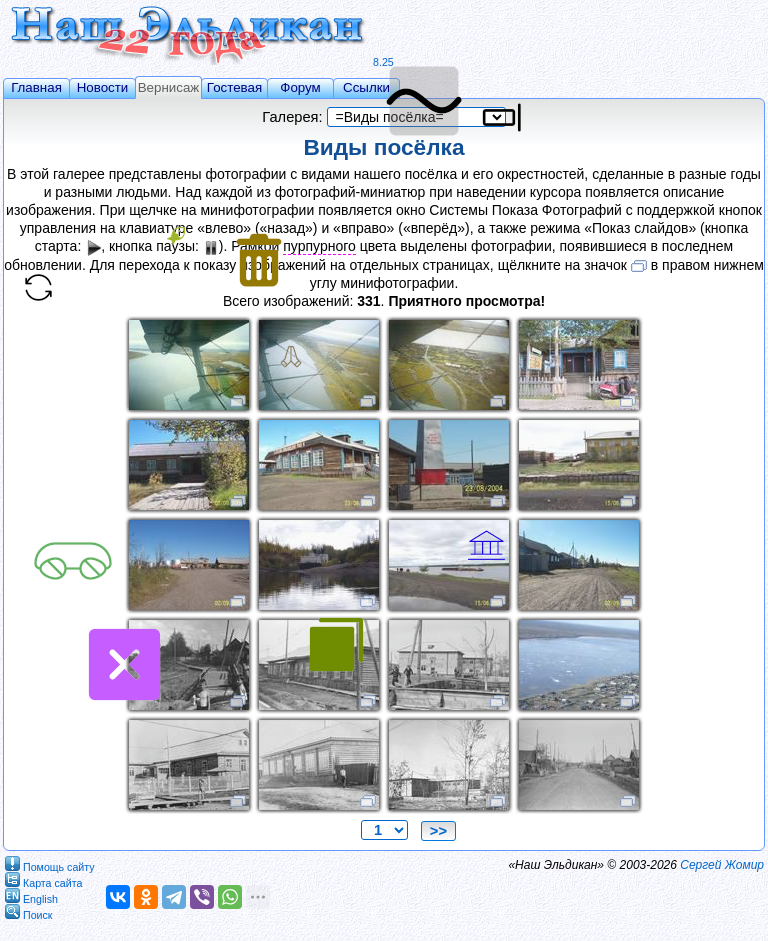 The width and height of the screenshot is (768, 941). Describe the element at coordinates (424, 101) in the screenshot. I see `indicates approximate or similar value` at that location.